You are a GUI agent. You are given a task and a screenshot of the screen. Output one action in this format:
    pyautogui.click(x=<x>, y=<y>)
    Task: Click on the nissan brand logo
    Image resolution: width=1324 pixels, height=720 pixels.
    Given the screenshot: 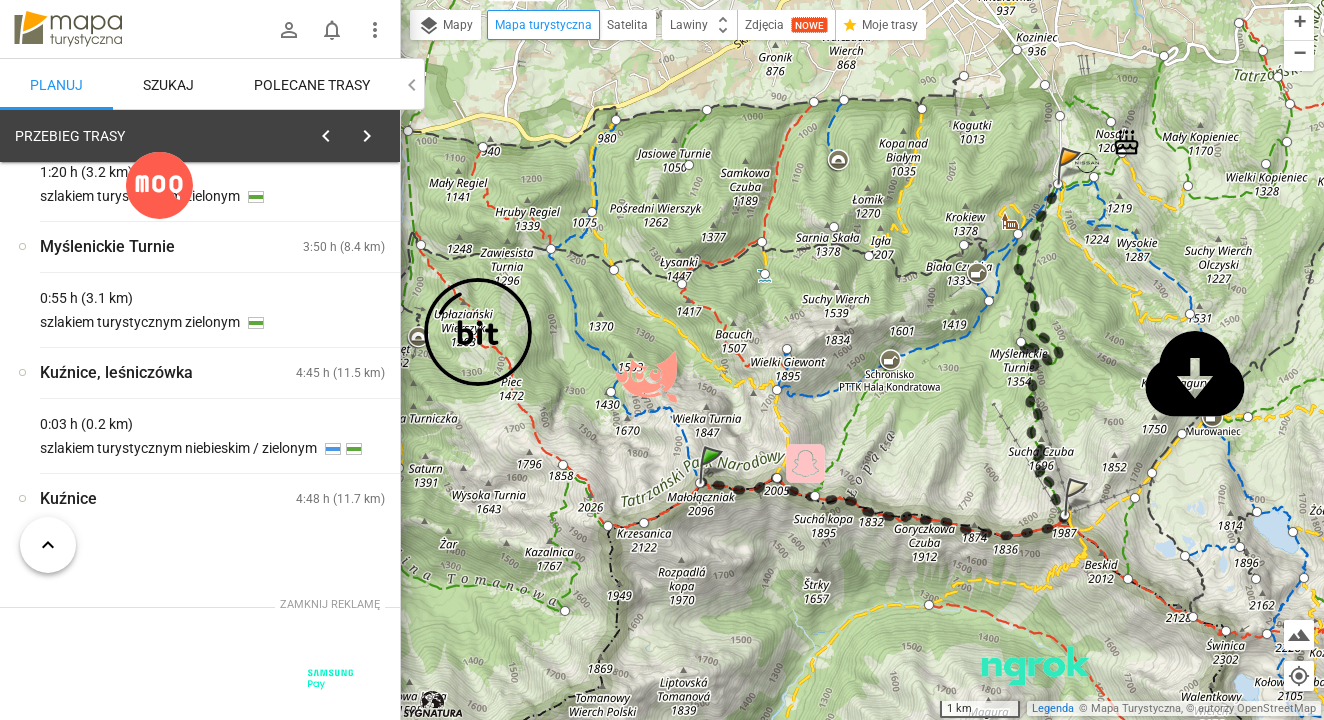 What is the action you would take?
    pyautogui.click(x=1087, y=163)
    